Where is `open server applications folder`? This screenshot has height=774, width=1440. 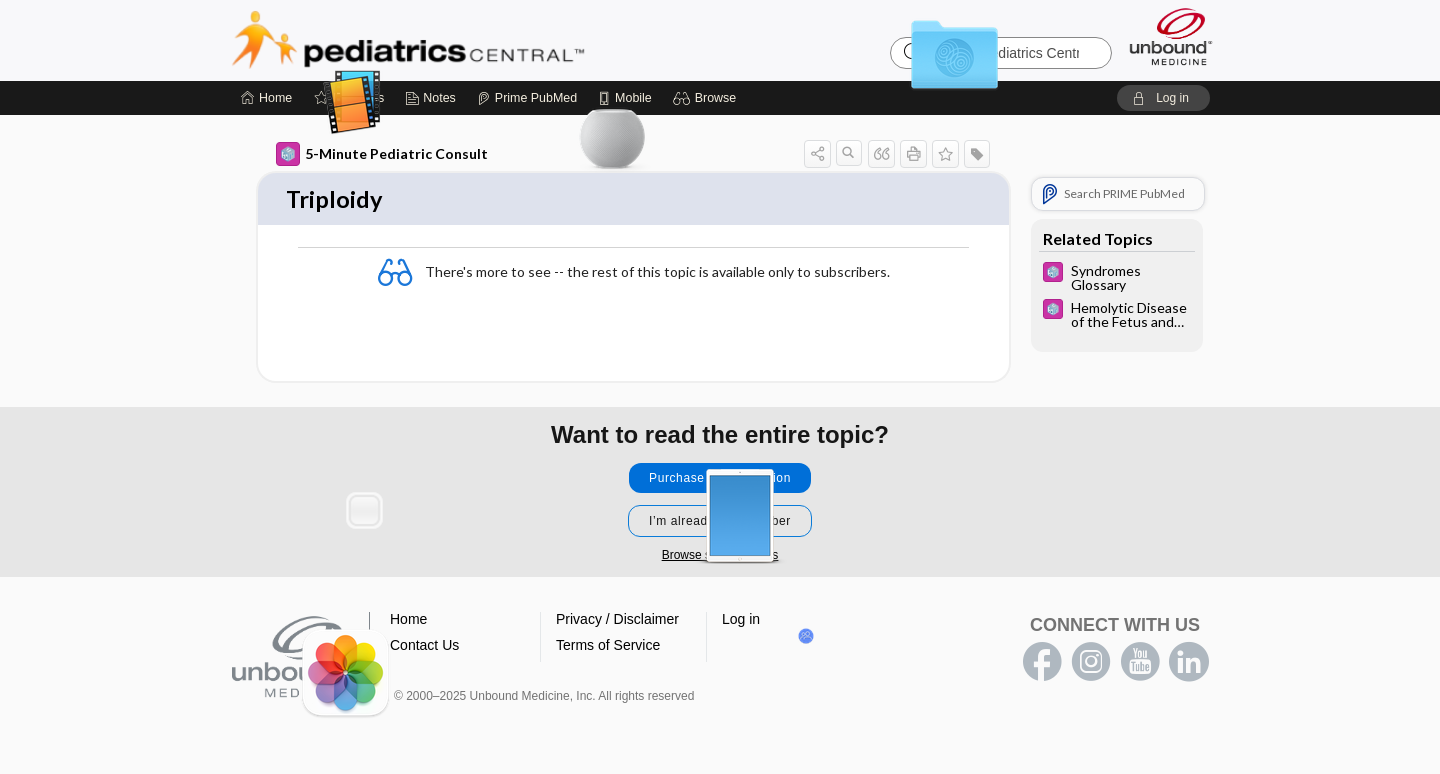 open server applications folder is located at coordinates (954, 54).